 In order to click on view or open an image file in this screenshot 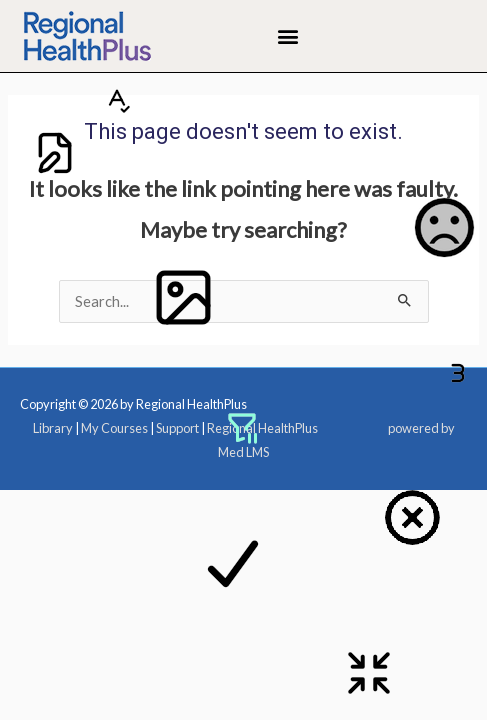, I will do `click(183, 297)`.